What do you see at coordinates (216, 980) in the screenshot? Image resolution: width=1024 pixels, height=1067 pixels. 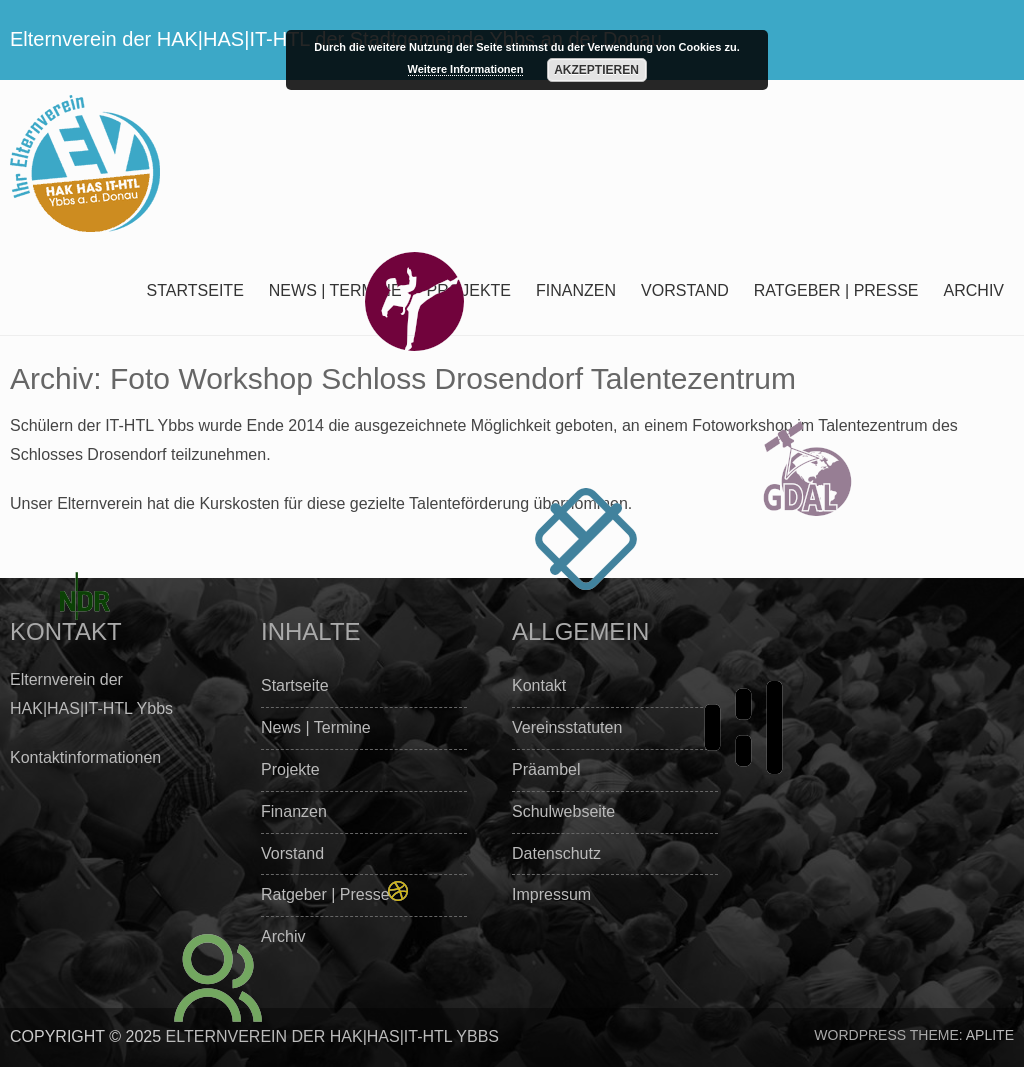 I see `view group members` at bounding box center [216, 980].